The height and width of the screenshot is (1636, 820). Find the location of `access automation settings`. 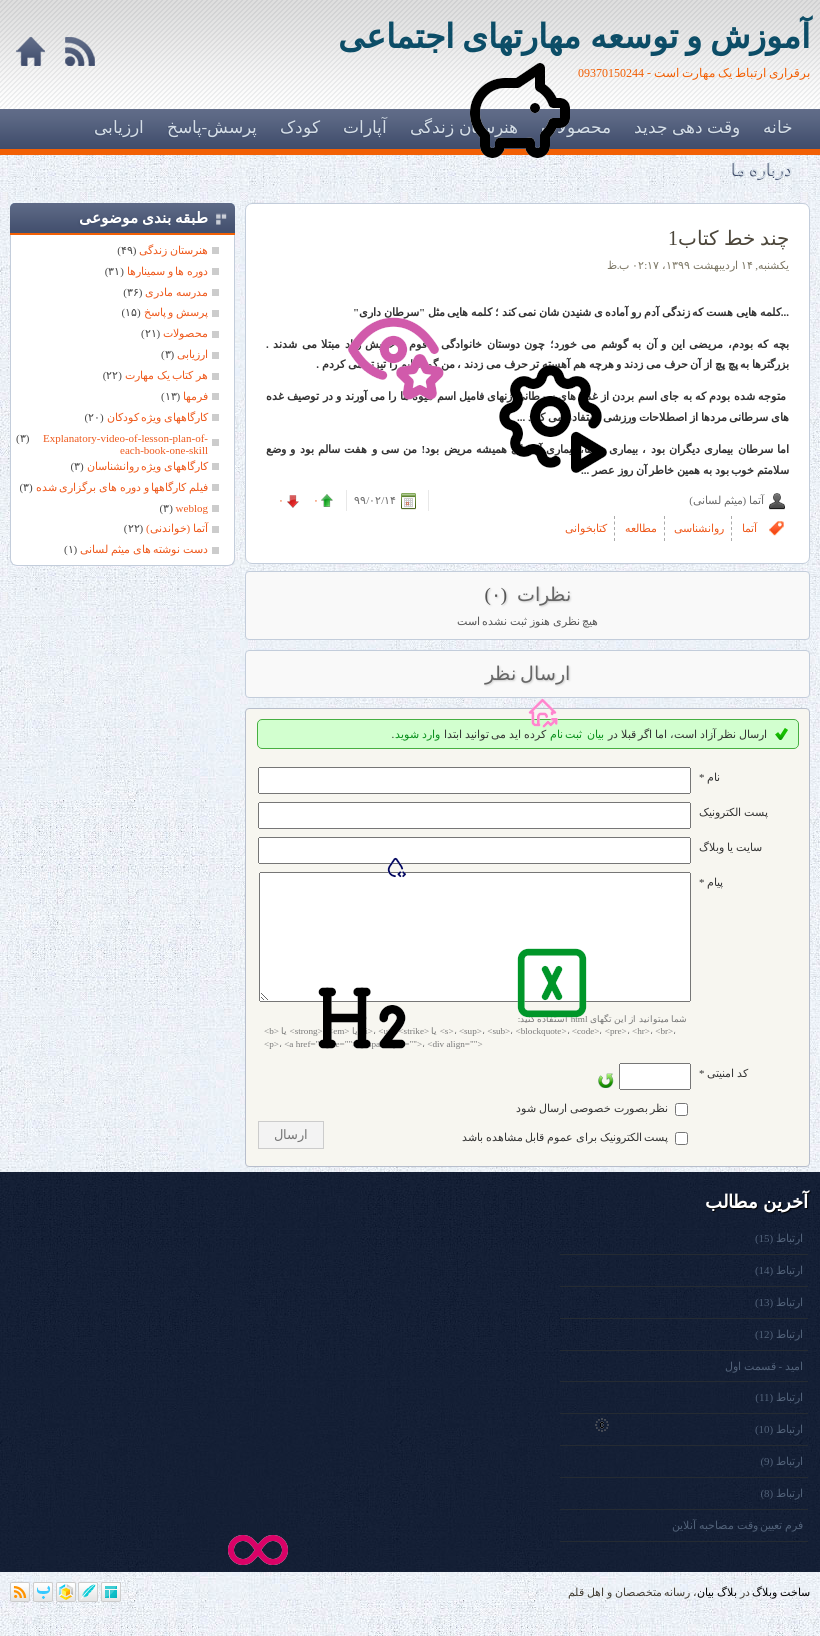

access automation settings is located at coordinates (550, 416).